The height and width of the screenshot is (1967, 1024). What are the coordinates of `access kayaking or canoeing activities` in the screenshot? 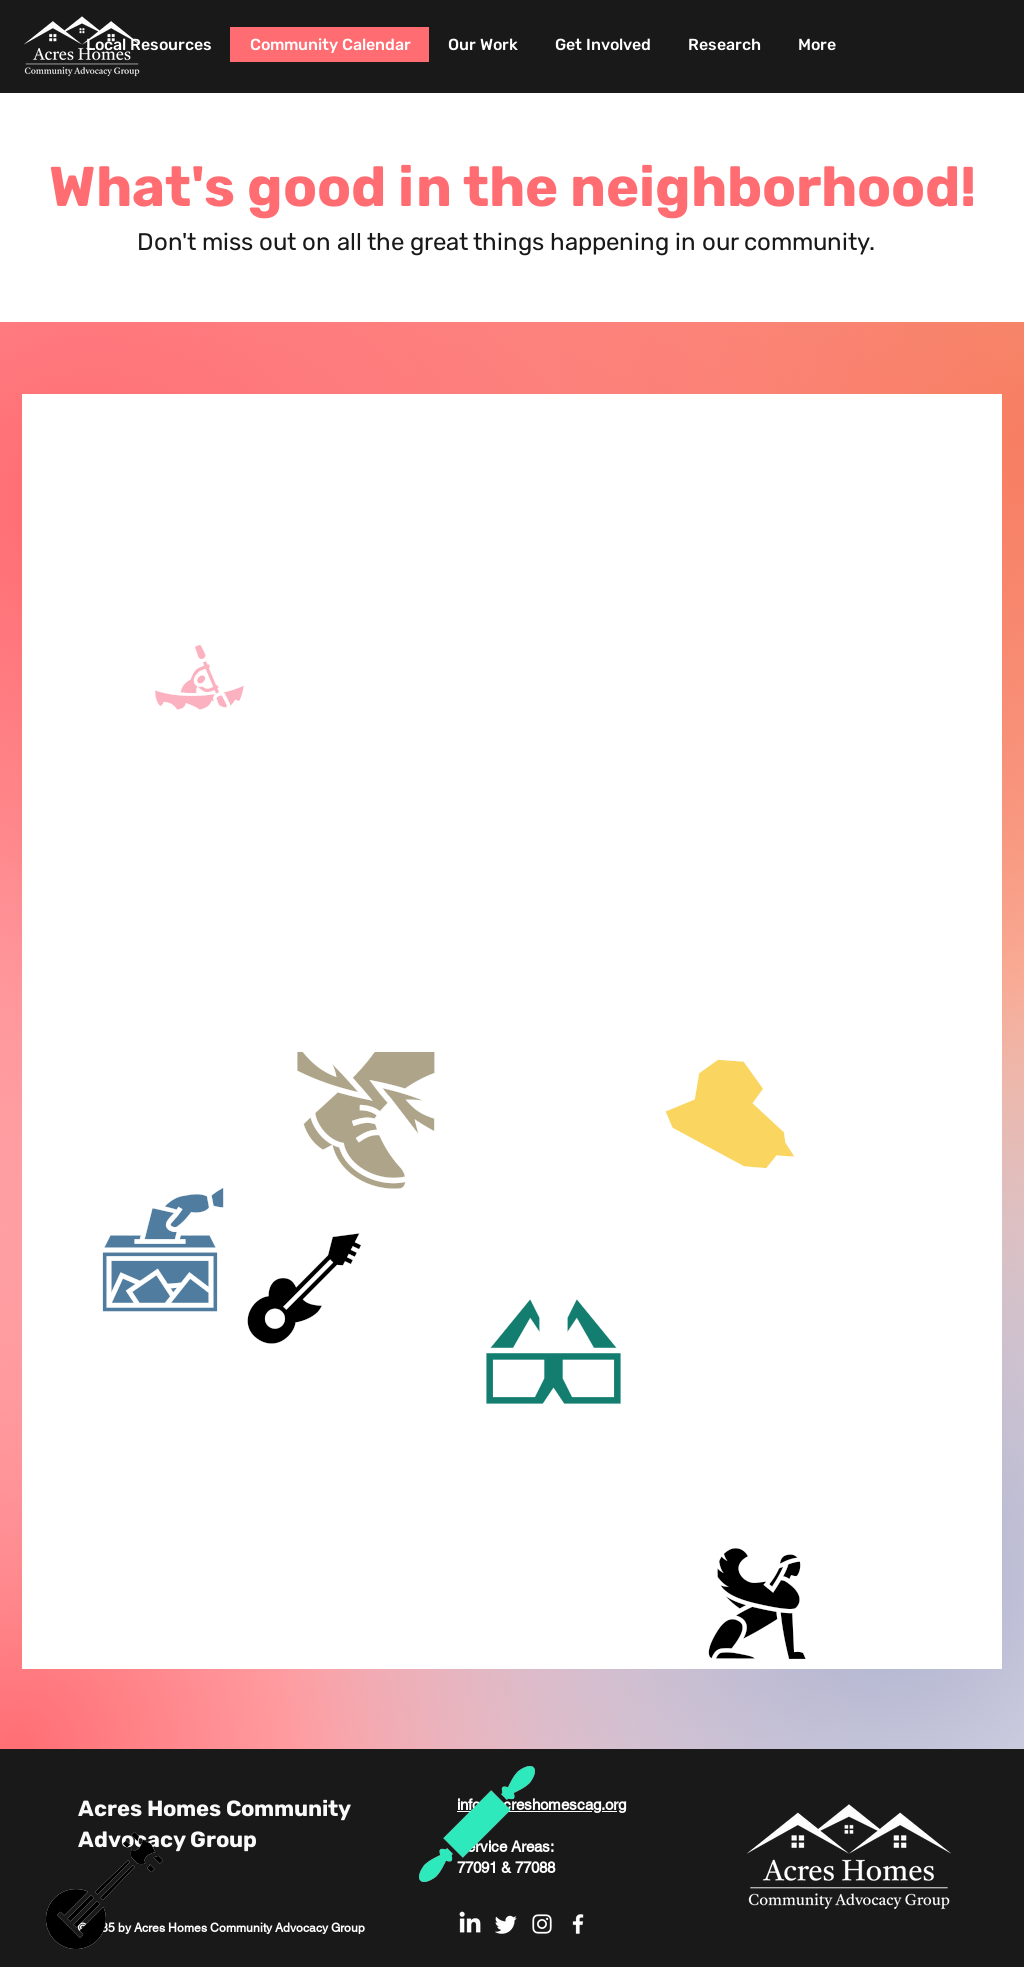 It's located at (199, 680).